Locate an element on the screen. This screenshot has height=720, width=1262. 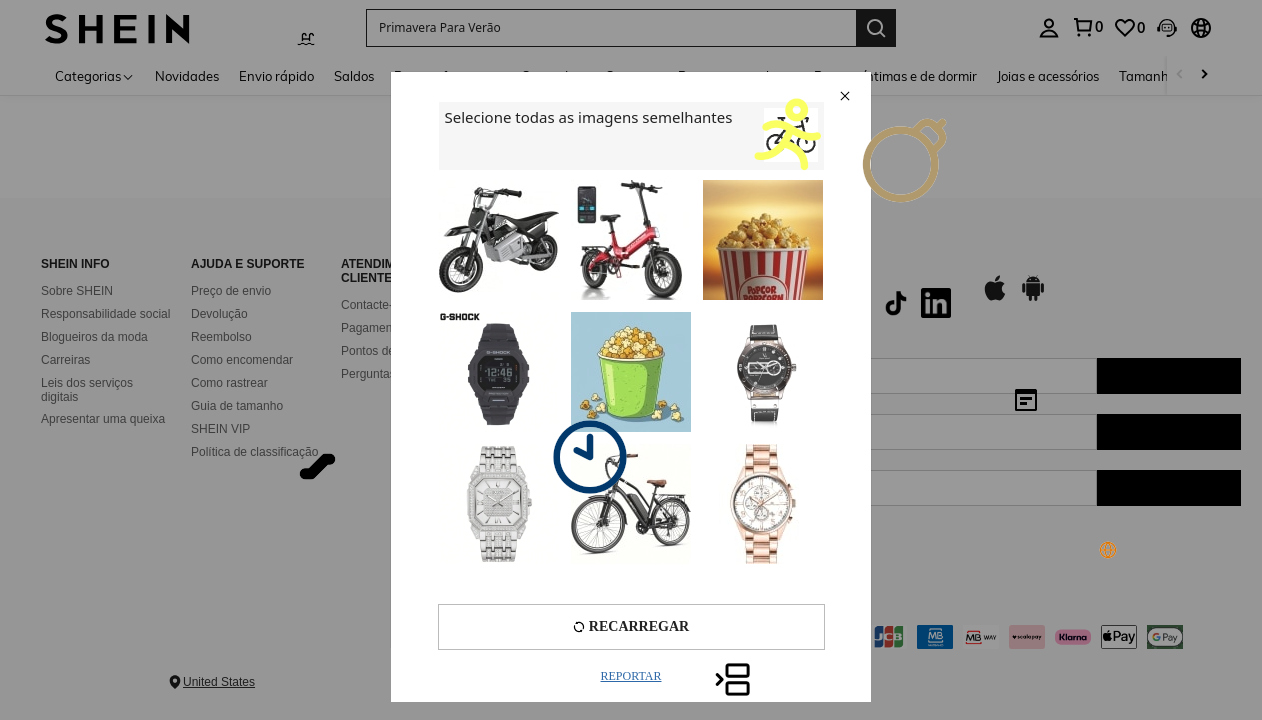
switch to global or international settings is located at coordinates (1108, 550).